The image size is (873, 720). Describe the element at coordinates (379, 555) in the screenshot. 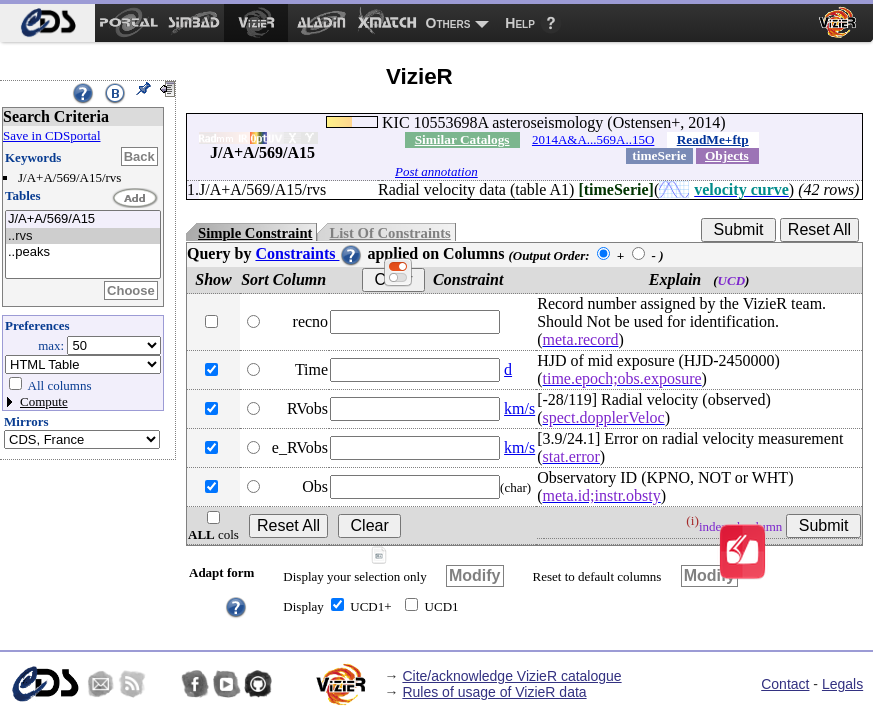

I see `a markdown text file` at that location.